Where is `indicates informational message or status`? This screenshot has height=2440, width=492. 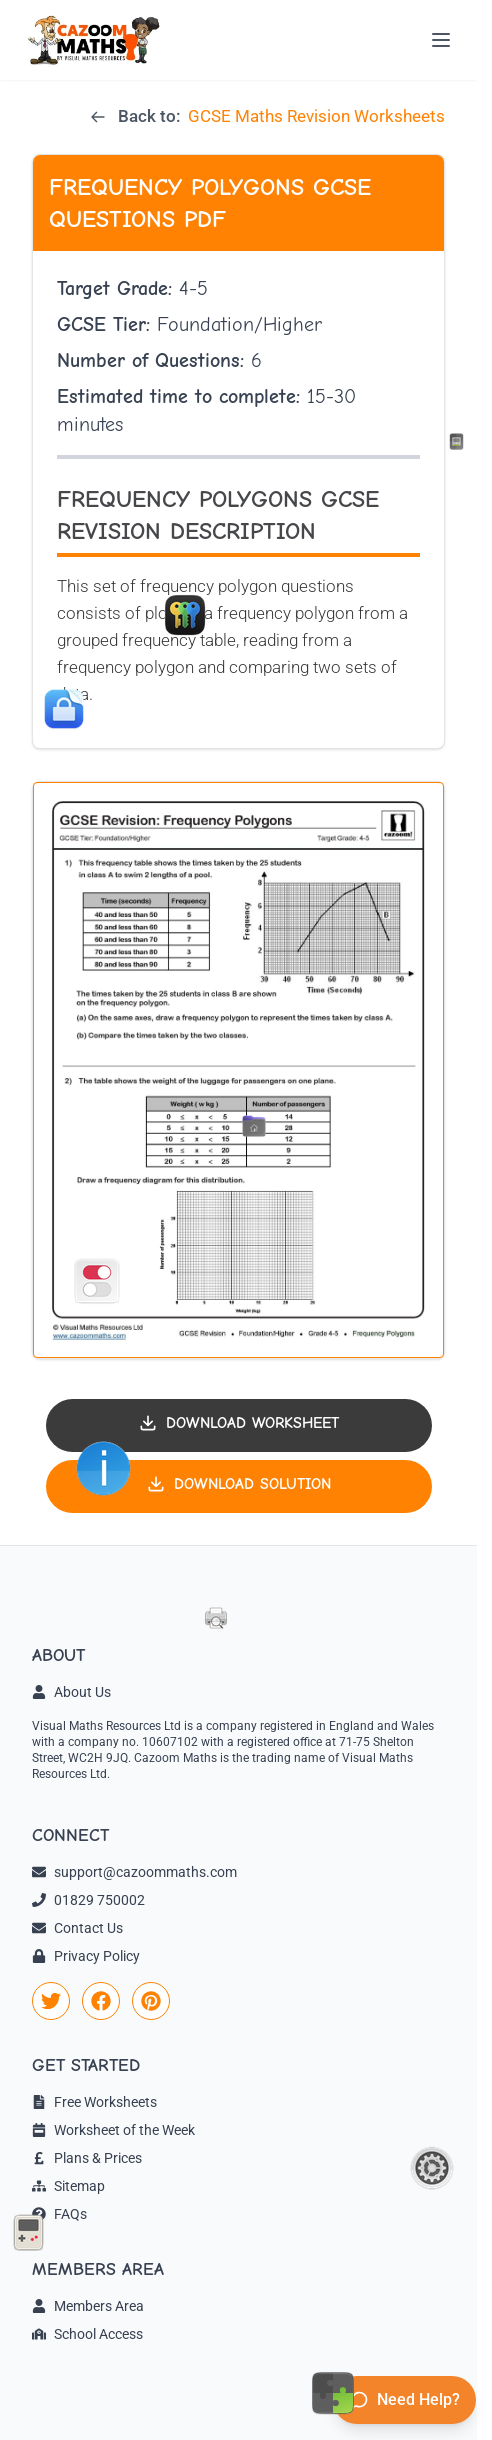
indicates informational message or status is located at coordinates (103, 1468).